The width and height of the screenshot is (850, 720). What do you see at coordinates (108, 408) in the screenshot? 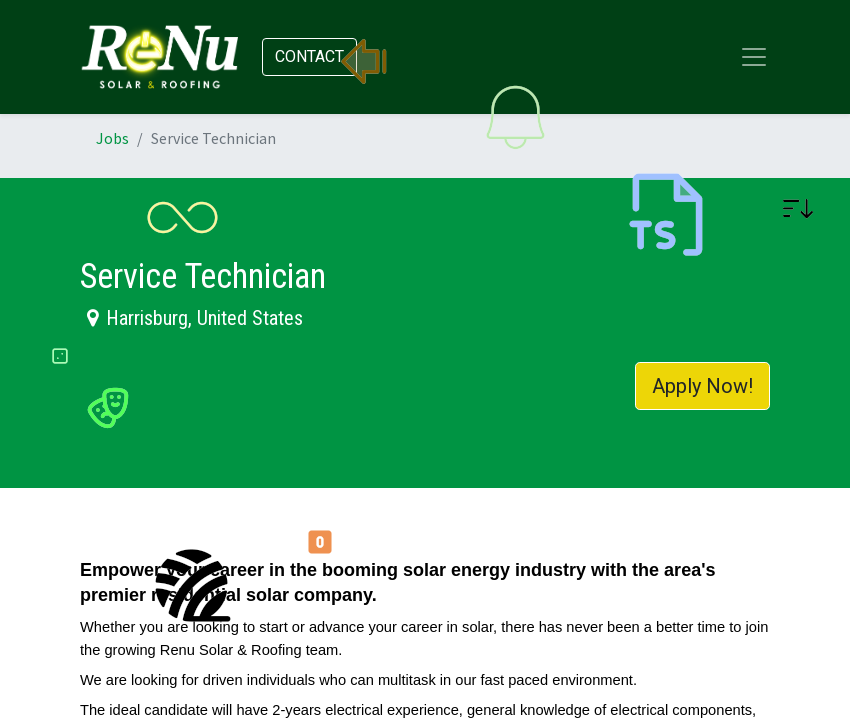
I see `access theater or entertainment content` at bounding box center [108, 408].